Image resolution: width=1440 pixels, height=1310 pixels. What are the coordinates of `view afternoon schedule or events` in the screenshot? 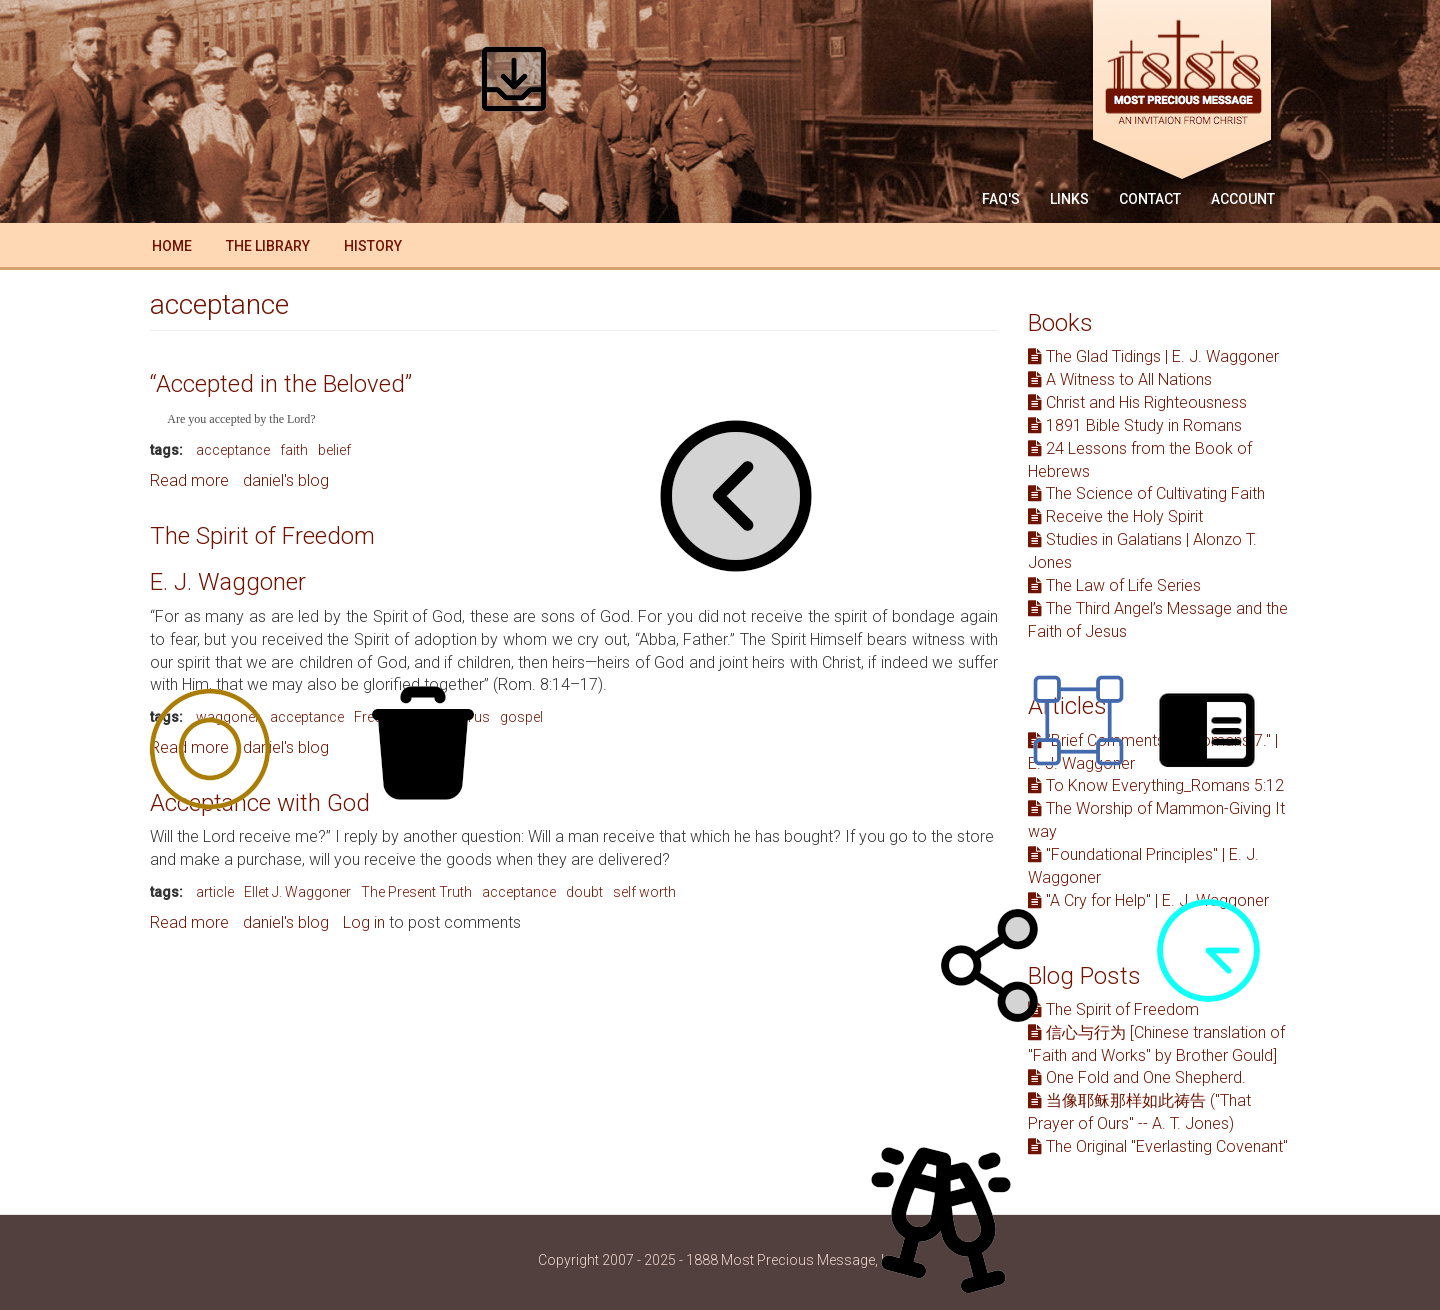 It's located at (1208, 950).